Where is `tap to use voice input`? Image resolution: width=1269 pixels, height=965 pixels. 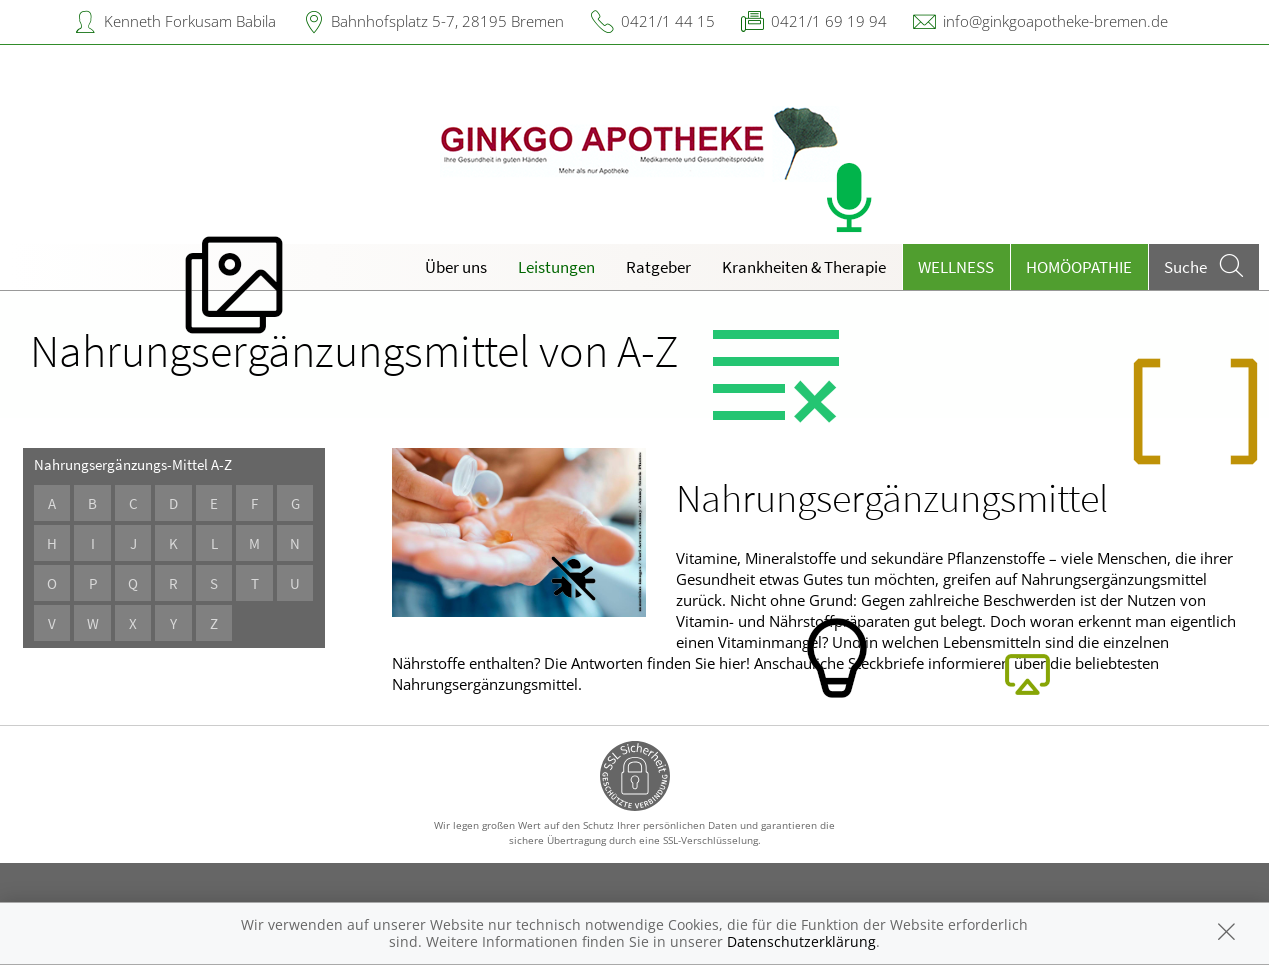
tap to use voice input is located at coordinates (849, 197).